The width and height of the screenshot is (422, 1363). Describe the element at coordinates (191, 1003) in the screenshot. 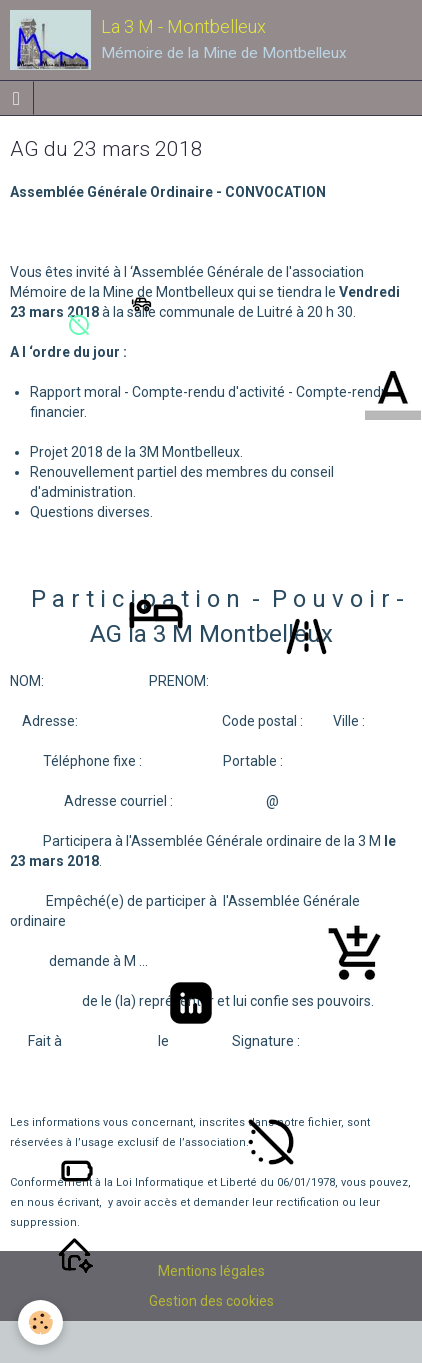

I see `connect with LinkedIn` at that location.